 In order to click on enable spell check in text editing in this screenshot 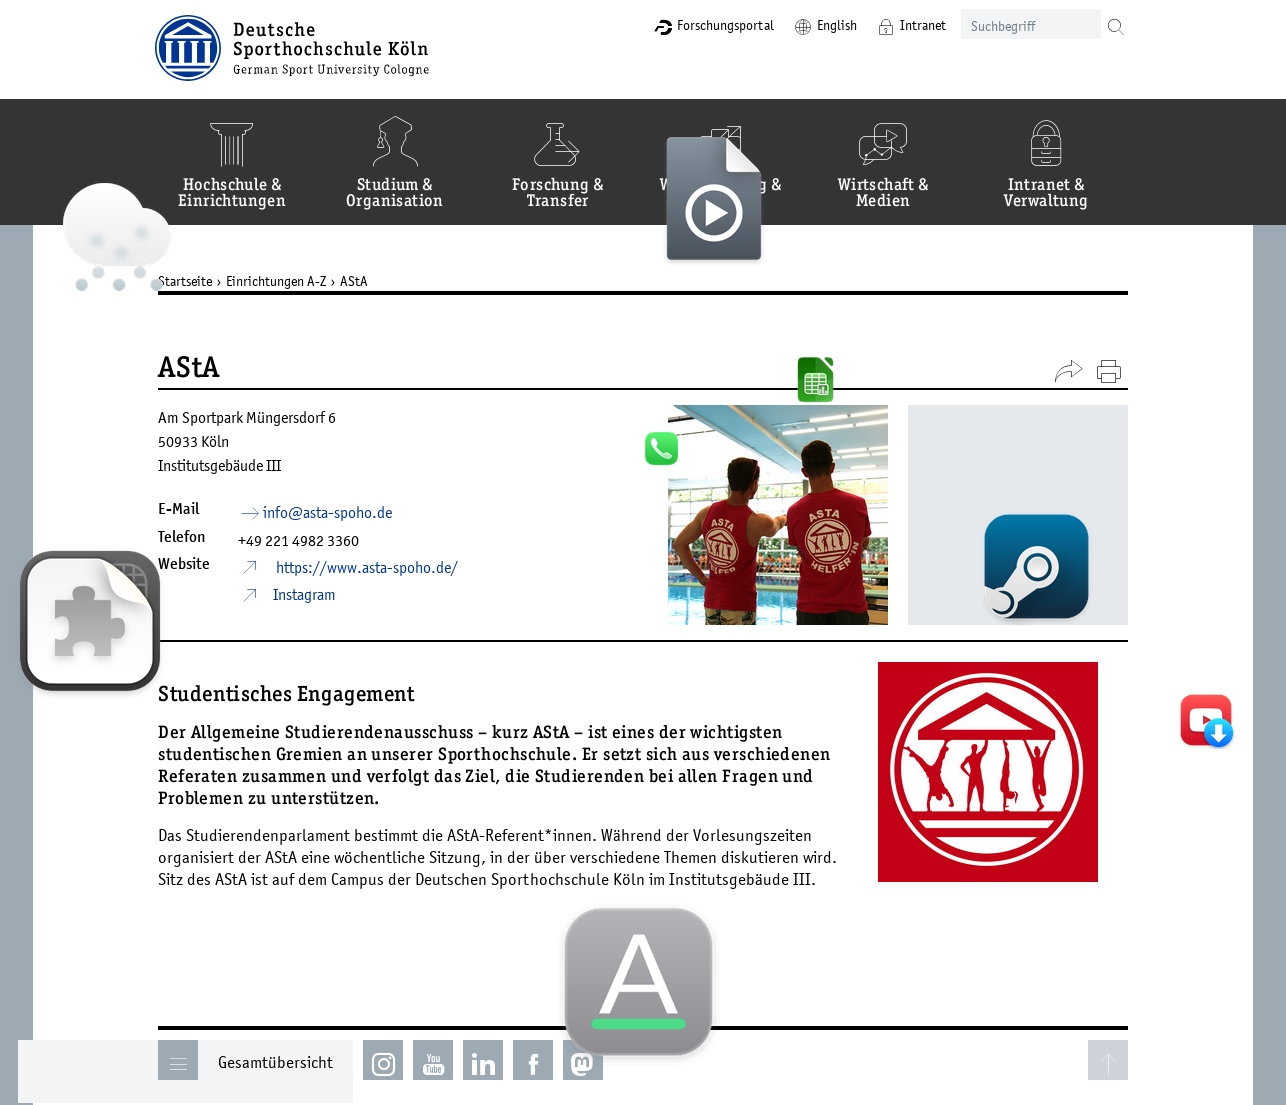, I will do `click(638, 984)`.